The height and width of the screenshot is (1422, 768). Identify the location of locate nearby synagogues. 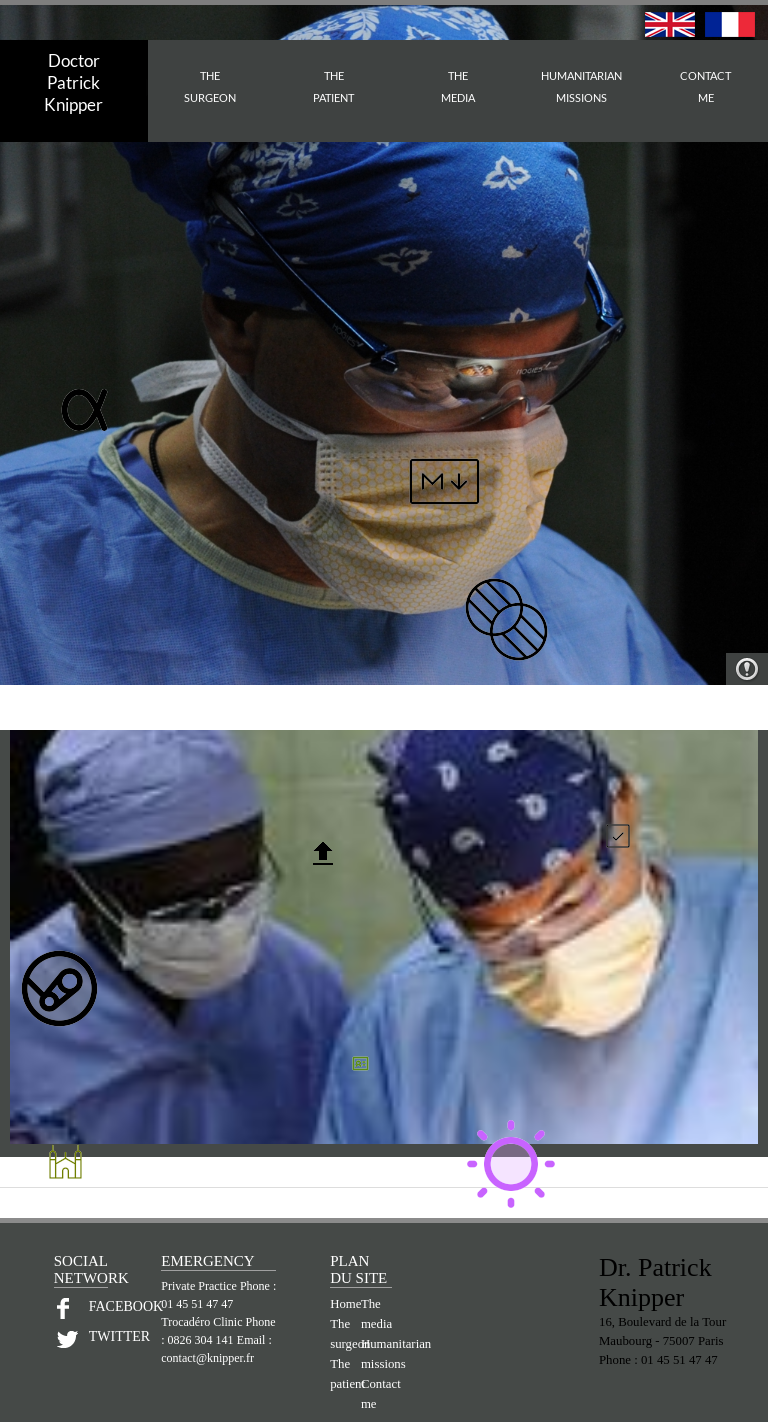
(65, 1162).